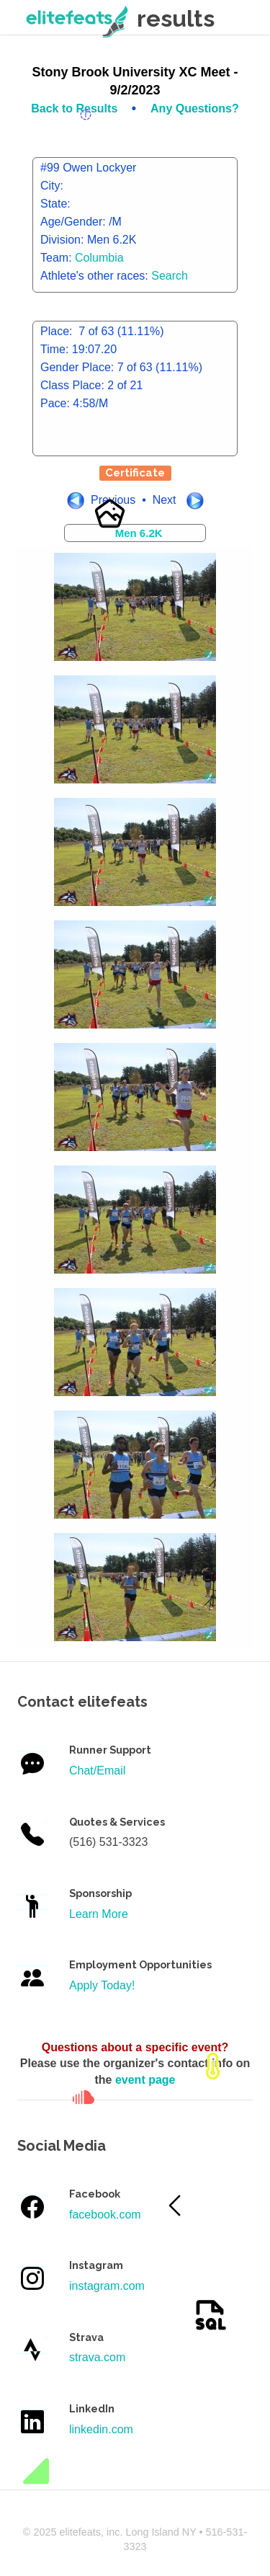 The width and height of the screenshot is (270, 2576). What do you see at coordinates (38, 2472) in the screenshot?
I see `indicates full cellular signal strength` at bounding box center [38, 2472].